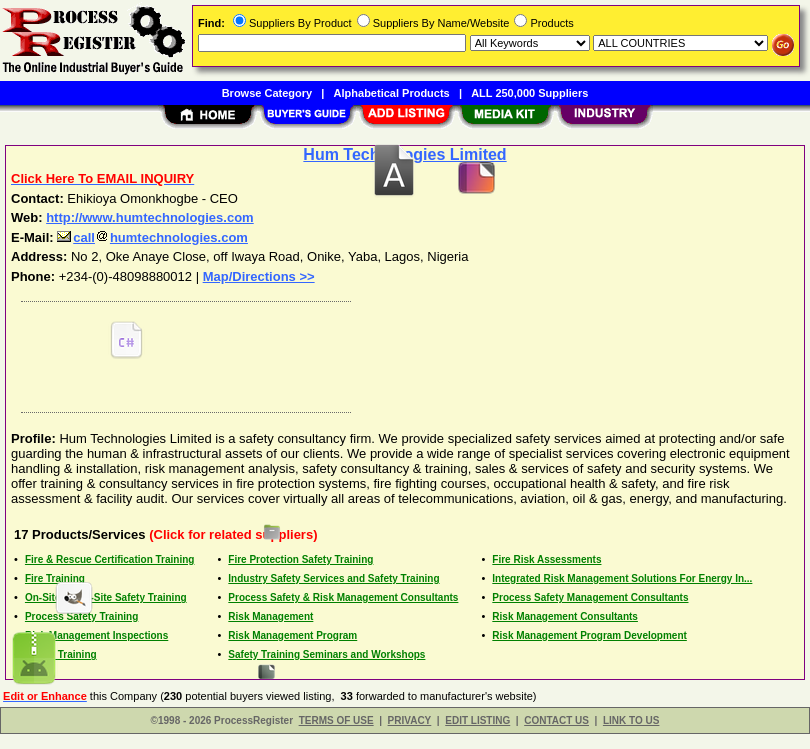 This screenshot has height=749, width=810. Describe the element at coordinates (74, 597) in the screenshot. I see `a compressed GIMP image file` at that location.